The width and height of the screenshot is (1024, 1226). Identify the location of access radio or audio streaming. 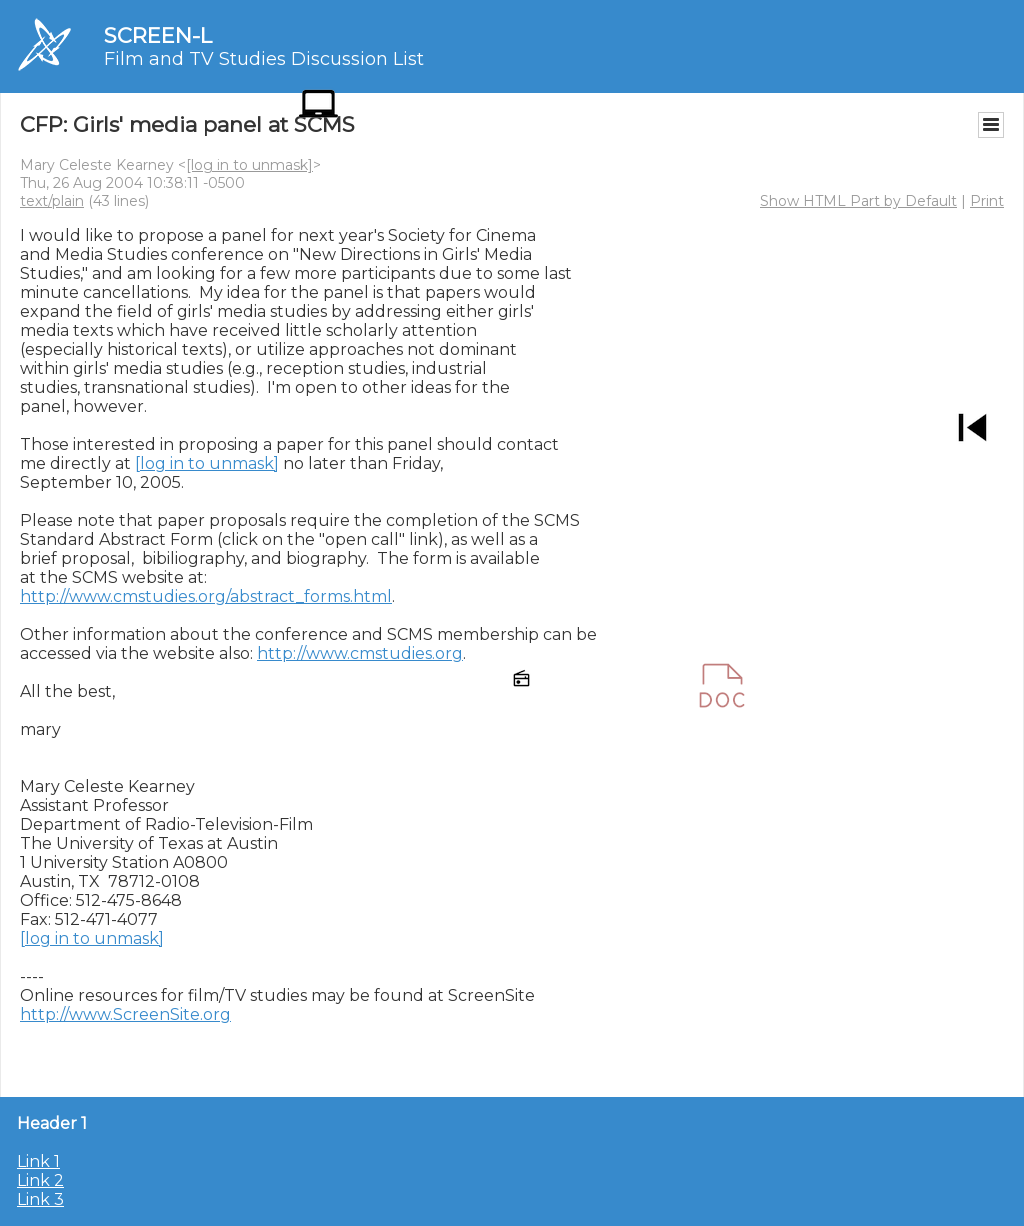
(521, 678).